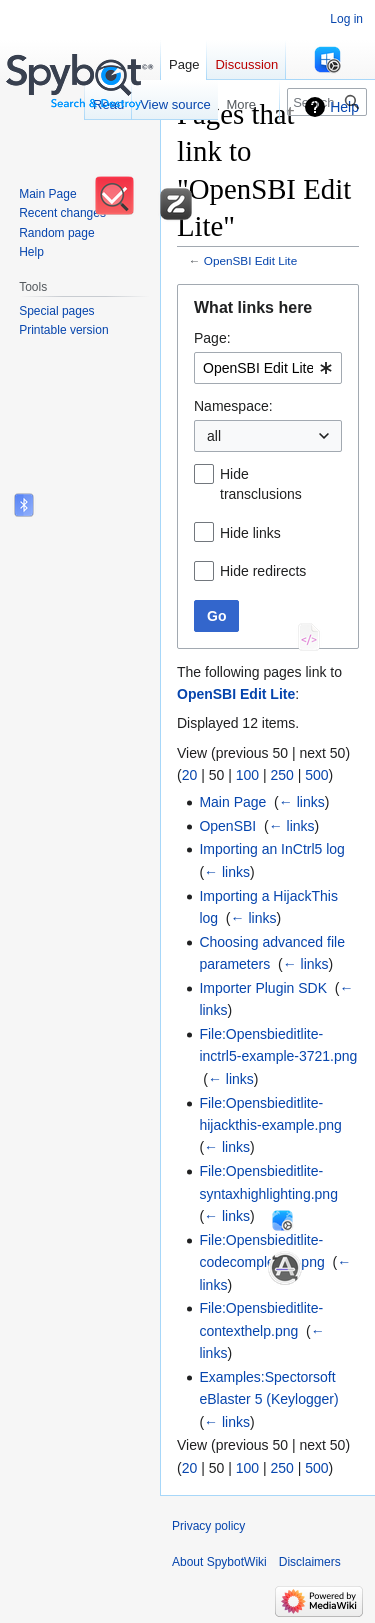  I want to click on open bluetooth settings app, so click(24, 505).